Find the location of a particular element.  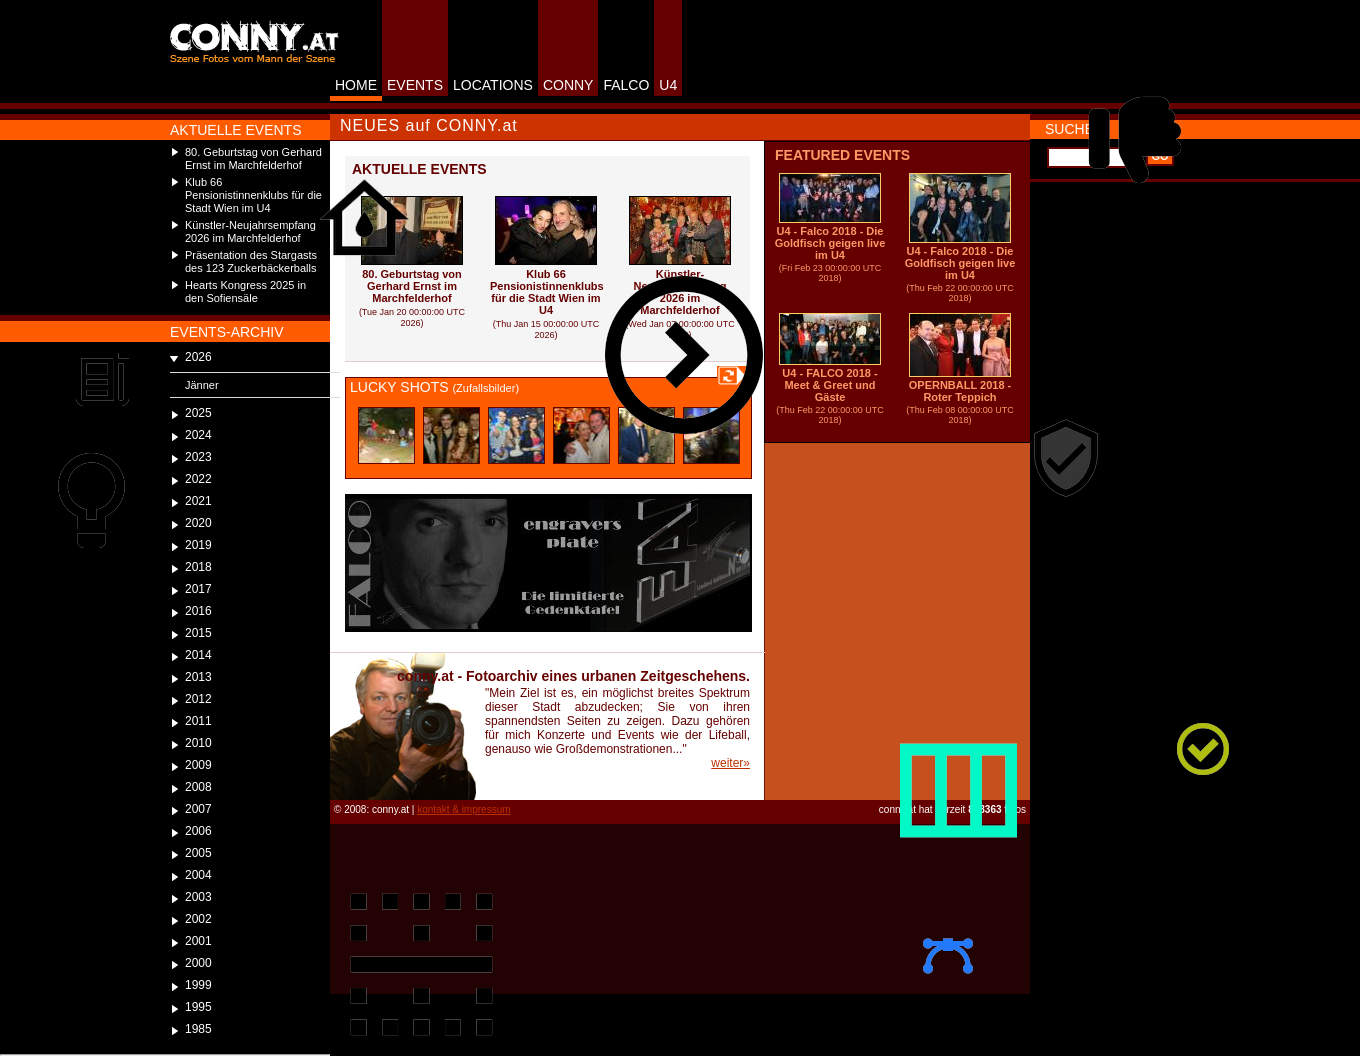

go to next item or page is located at coordinates (684, 355).